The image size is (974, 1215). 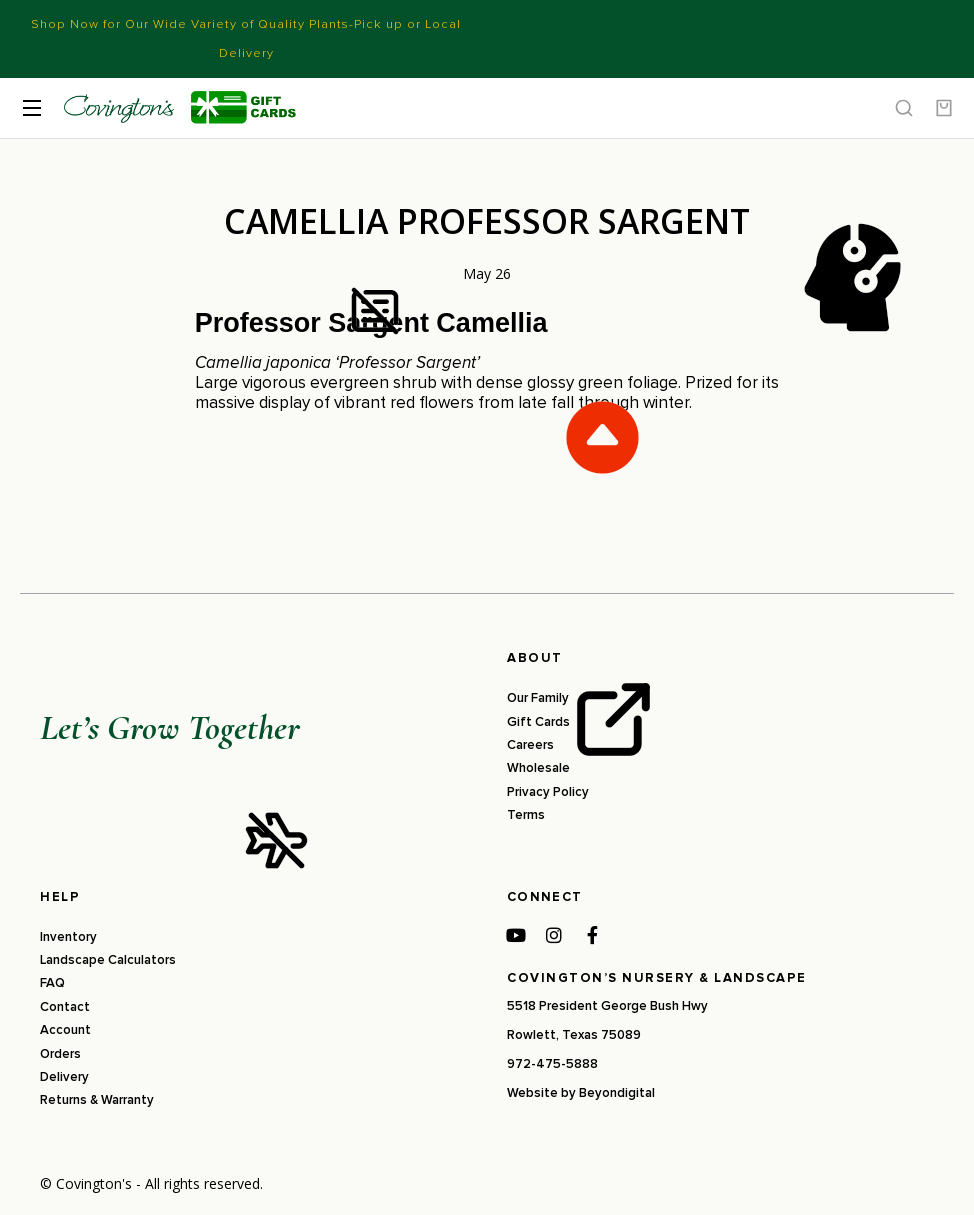 I want to click on article or document unavailable, so click(x=375, y=311).